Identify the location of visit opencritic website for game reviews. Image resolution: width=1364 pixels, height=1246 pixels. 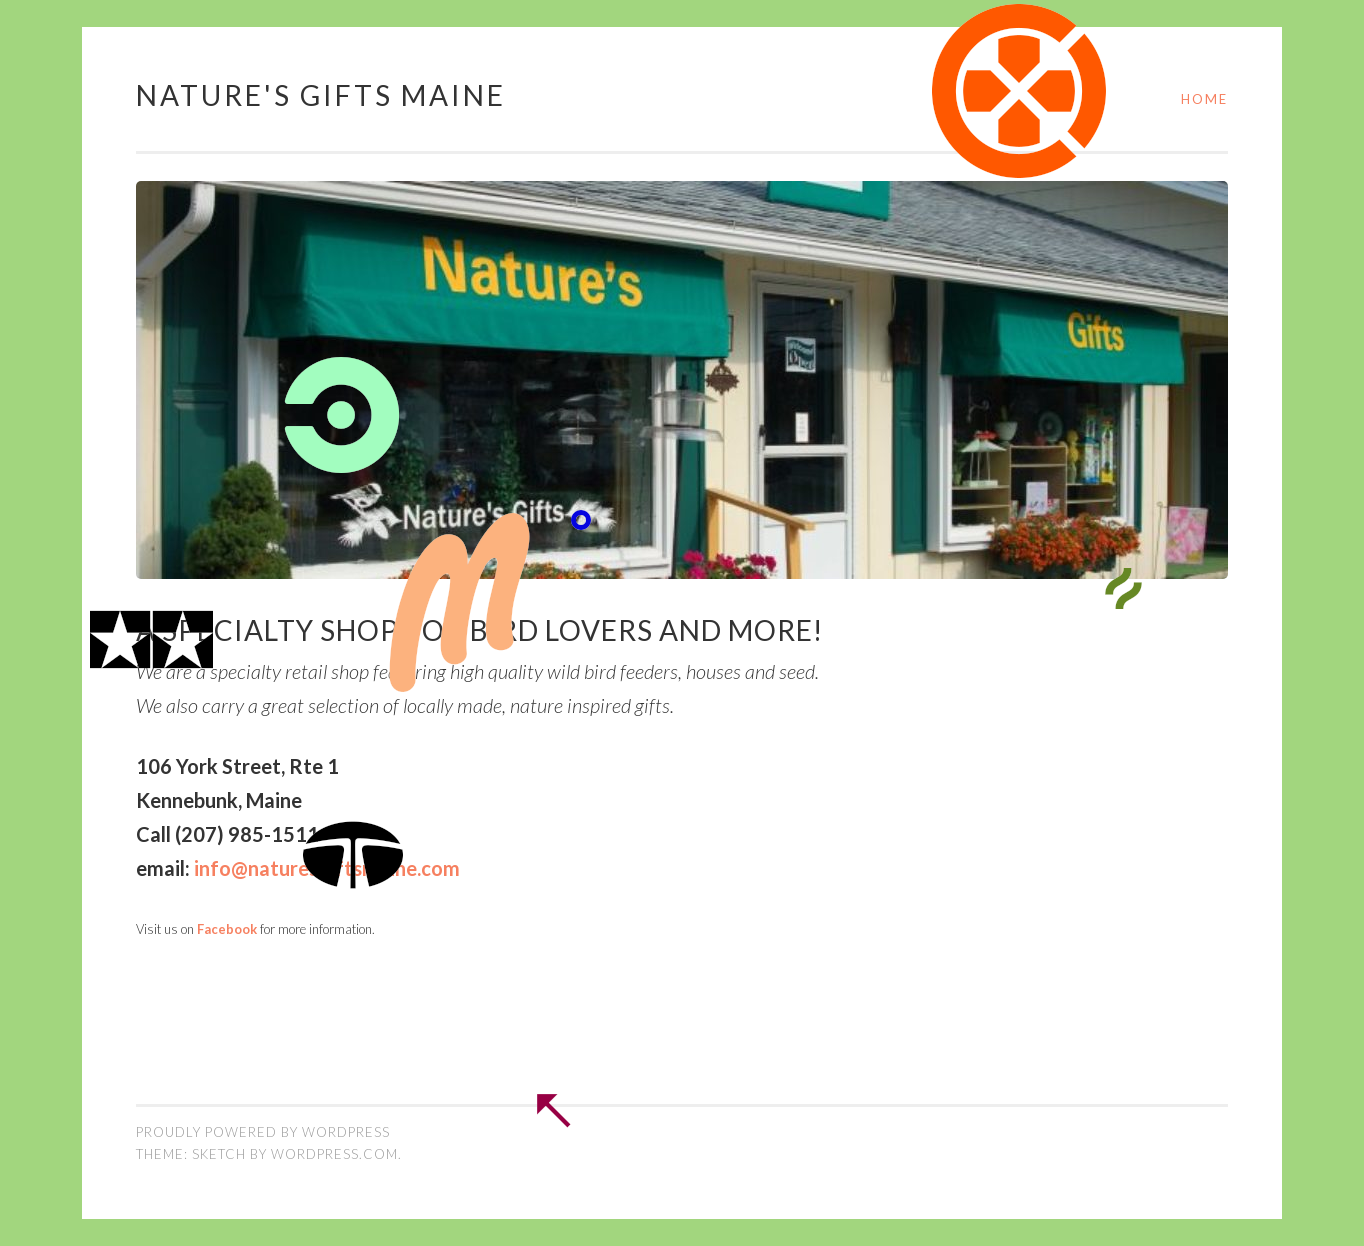
(1019, 91).